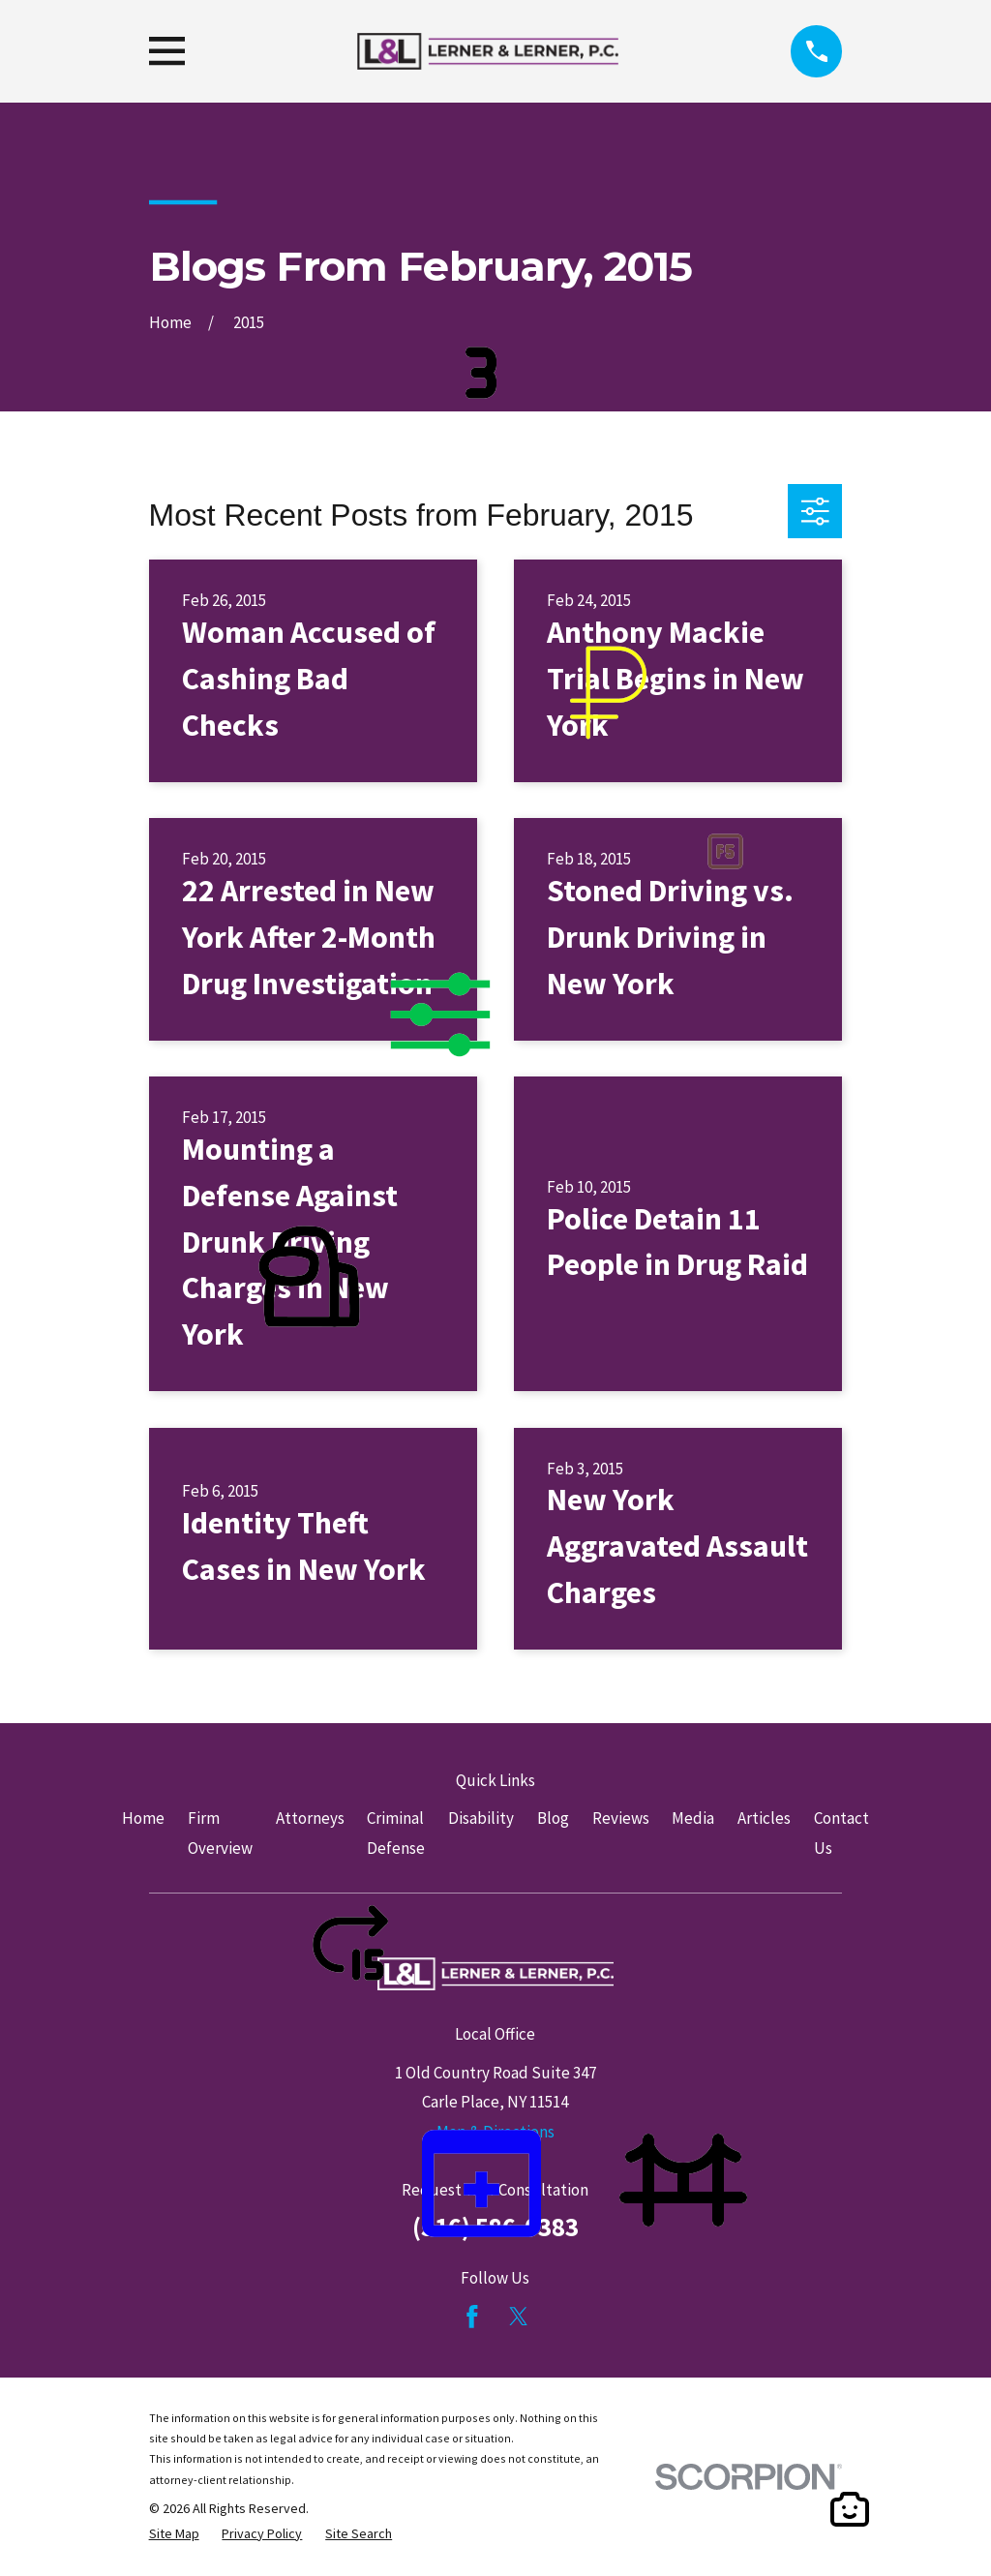  What do you see at coordinates (309, 1276) in the screenshot?
I see `among us game logo` at bounding box center [309, 1276].